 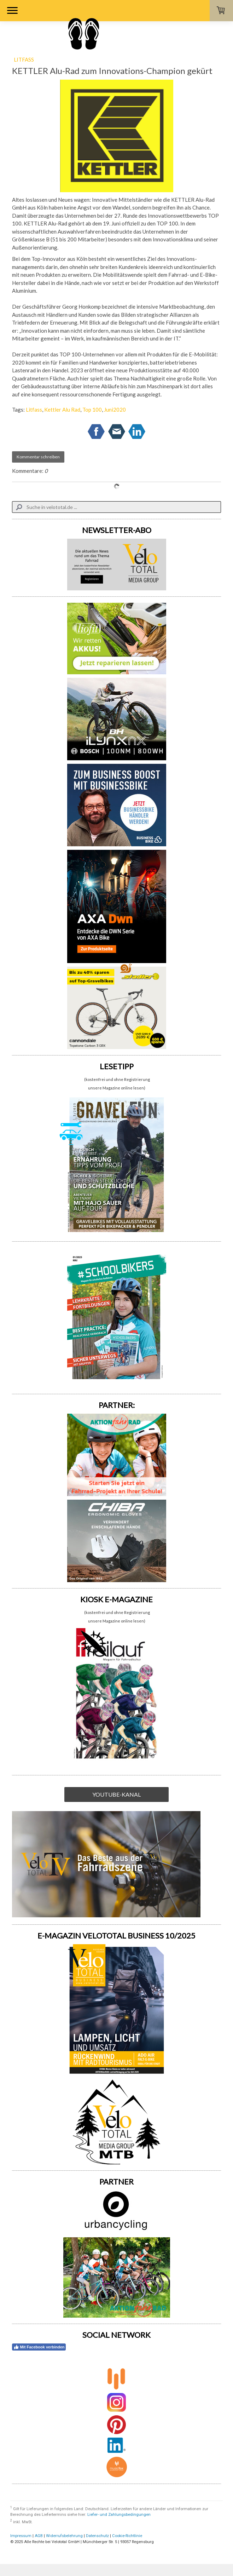 I want to click on indicates slow loading or processing speed, so click(x=126, y=968).